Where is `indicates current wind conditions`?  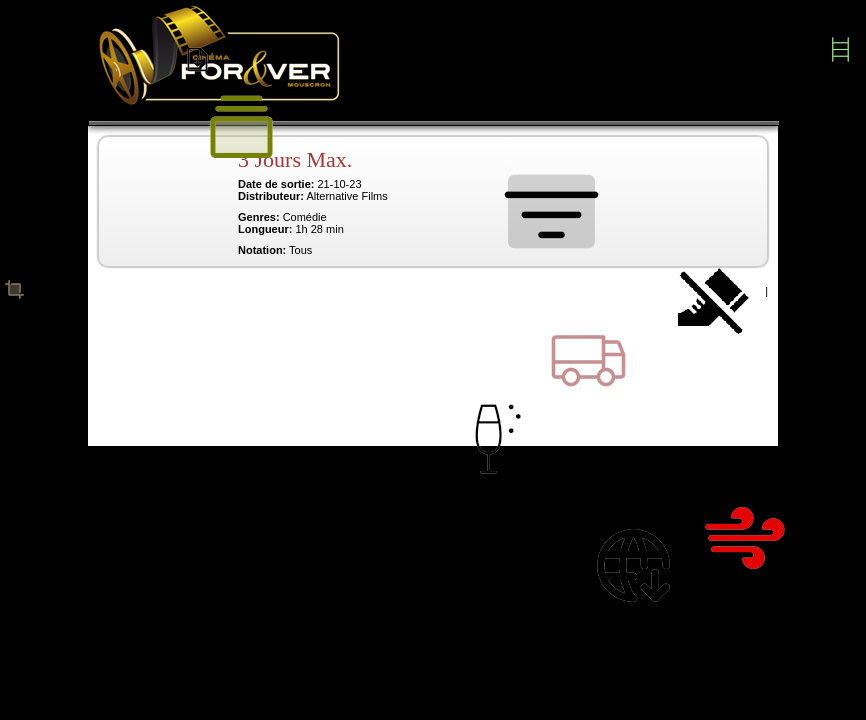 indicates current wind conditions is located at coordinates (745, 538).